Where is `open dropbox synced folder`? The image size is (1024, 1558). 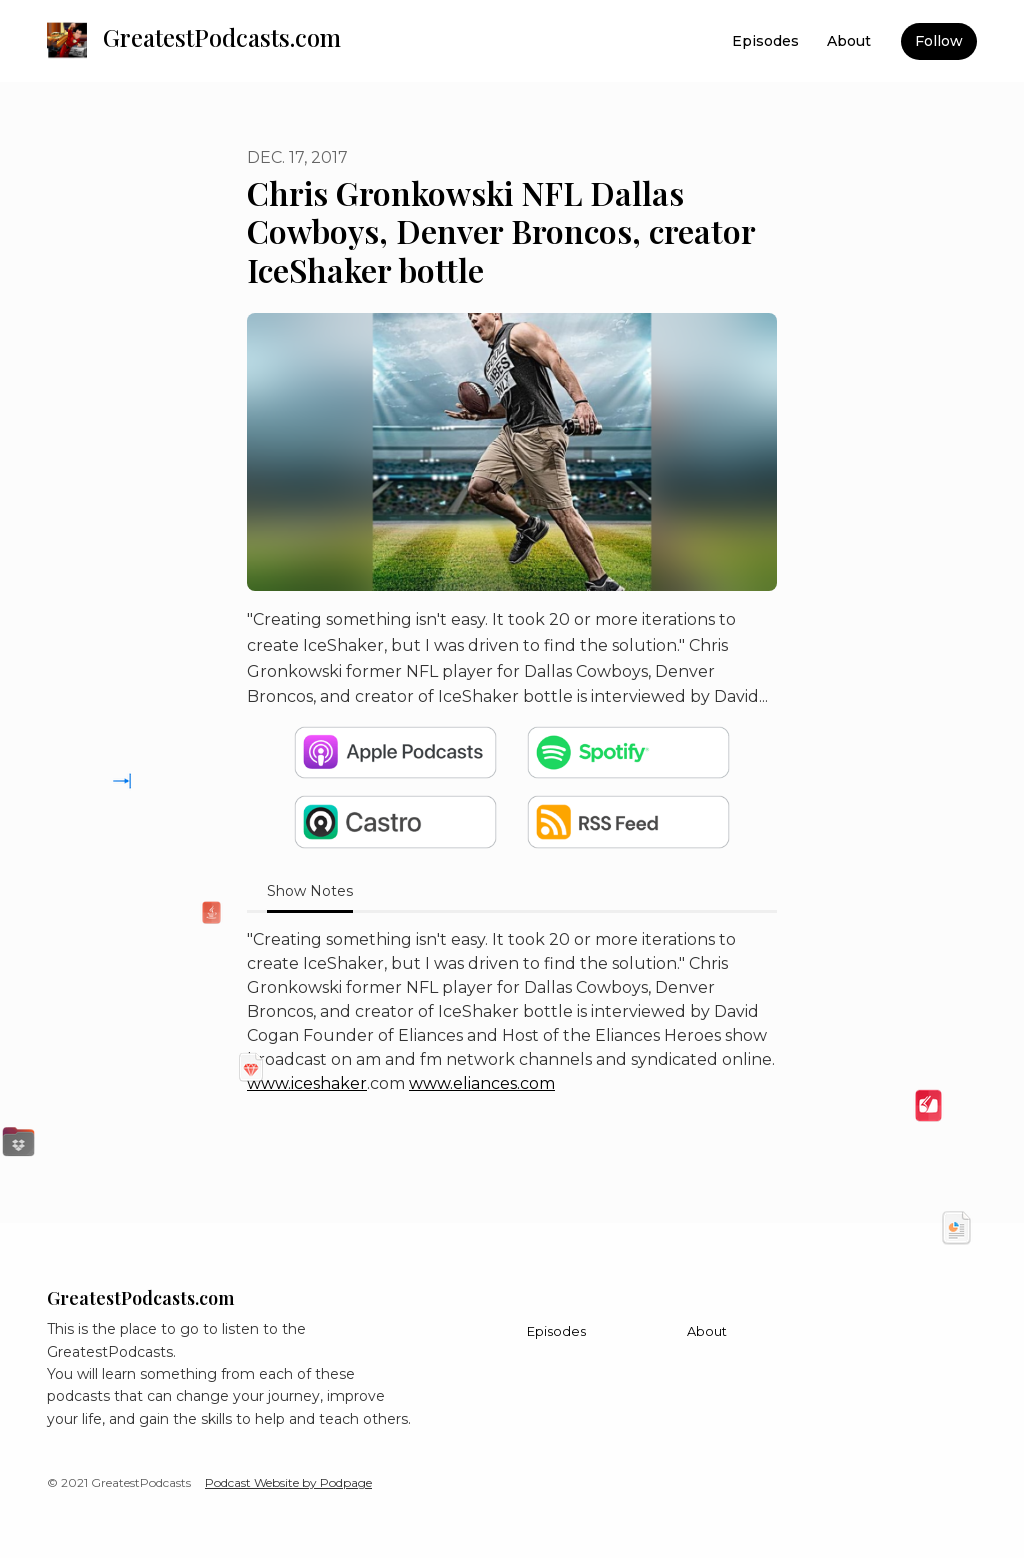 open dropbox synced folder is located at coordinates (18, 1141).